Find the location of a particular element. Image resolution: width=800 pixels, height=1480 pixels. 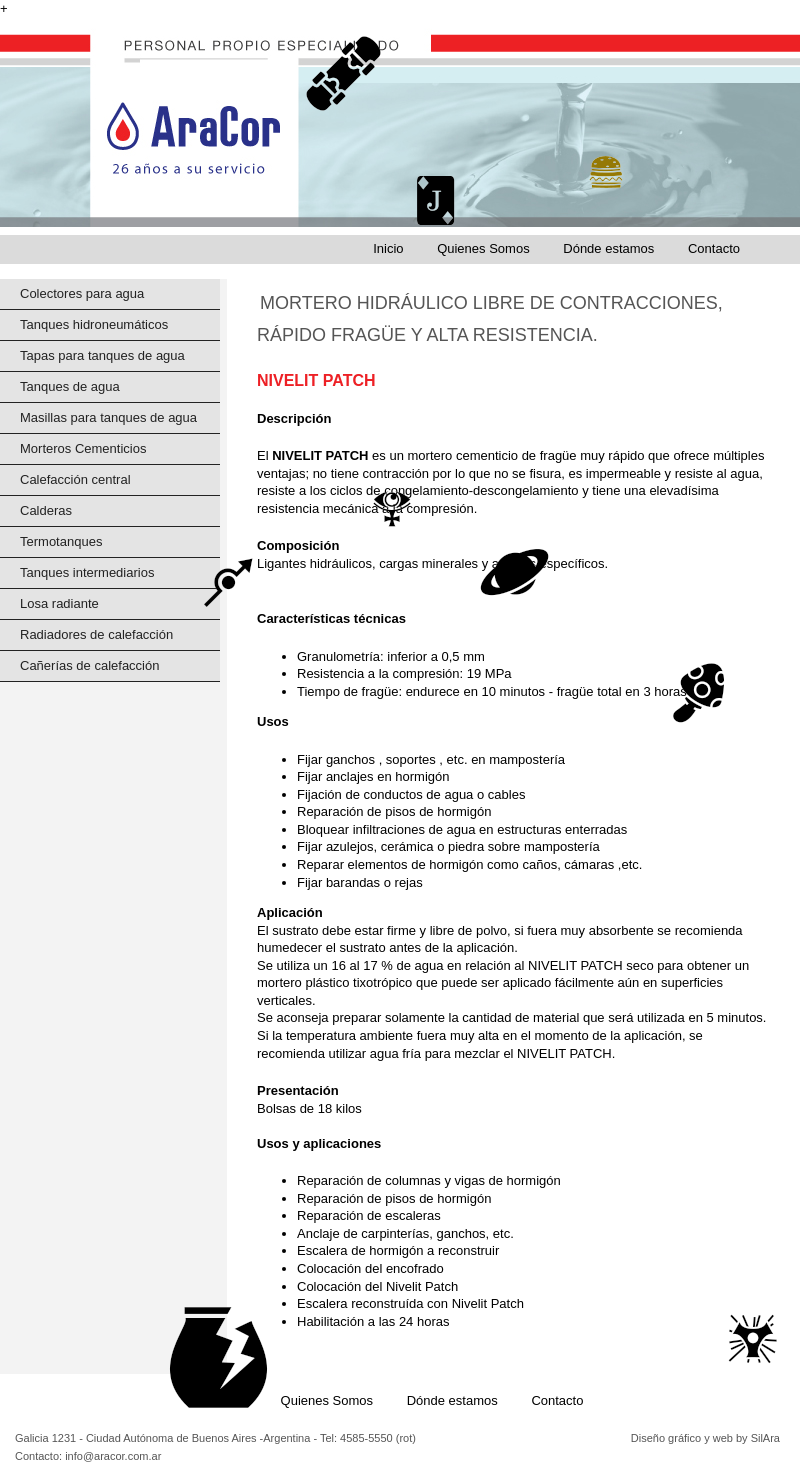

indicates a broken or damaged item is located at coordinates (218, 1357).